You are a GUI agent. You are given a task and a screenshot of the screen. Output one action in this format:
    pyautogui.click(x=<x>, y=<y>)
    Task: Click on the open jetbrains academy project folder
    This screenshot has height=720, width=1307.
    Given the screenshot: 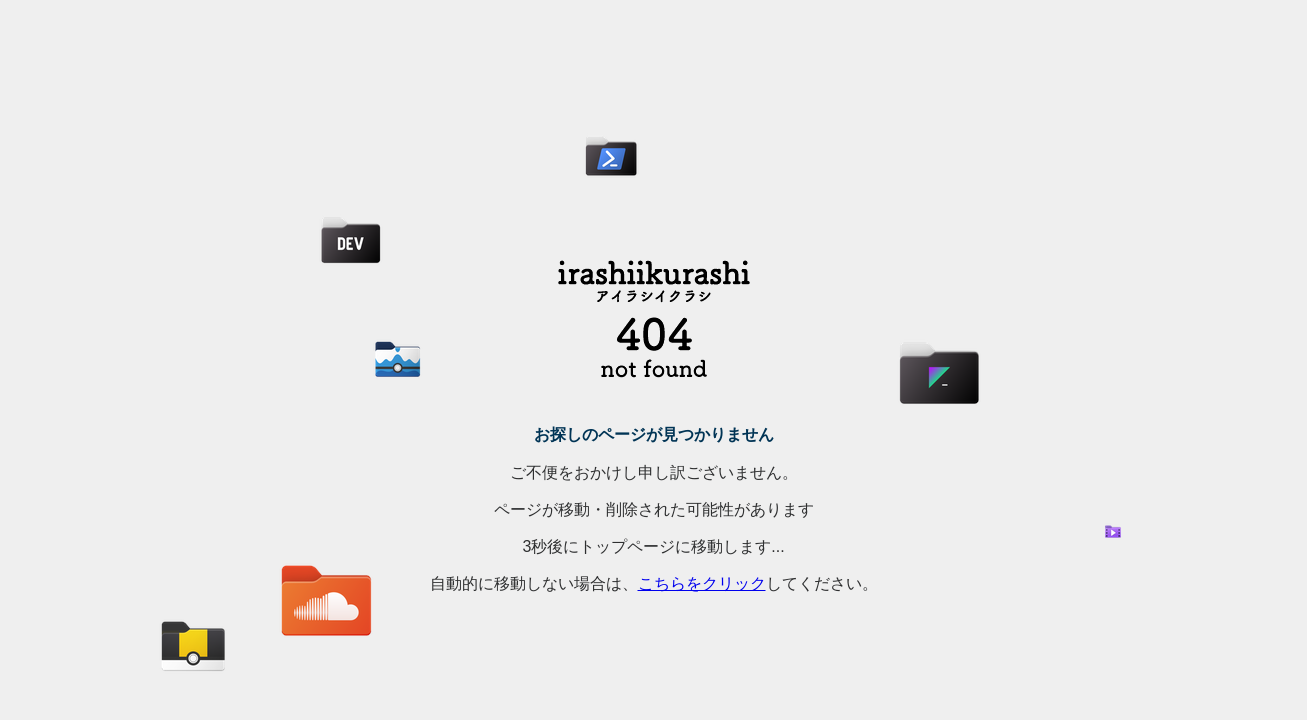 What is the action you would take?
    pyautogui.click(x=939, y=375)
    